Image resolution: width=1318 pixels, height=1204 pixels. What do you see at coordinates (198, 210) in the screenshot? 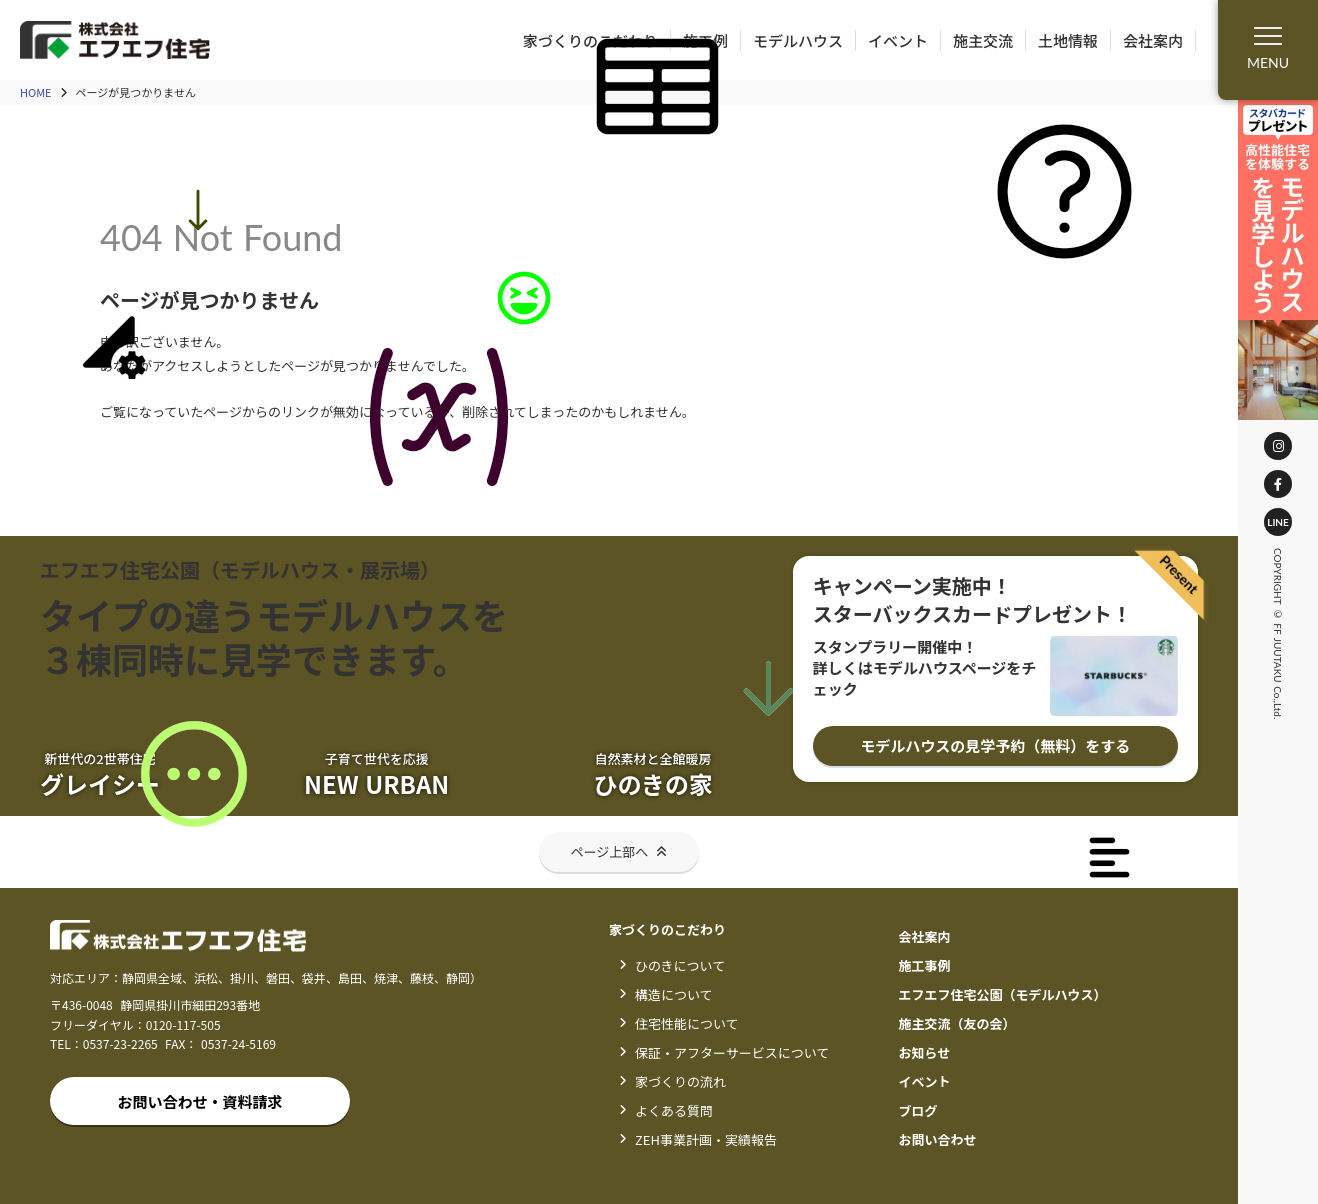
I see `scroll down for more content` at bounding box center [198, 210].